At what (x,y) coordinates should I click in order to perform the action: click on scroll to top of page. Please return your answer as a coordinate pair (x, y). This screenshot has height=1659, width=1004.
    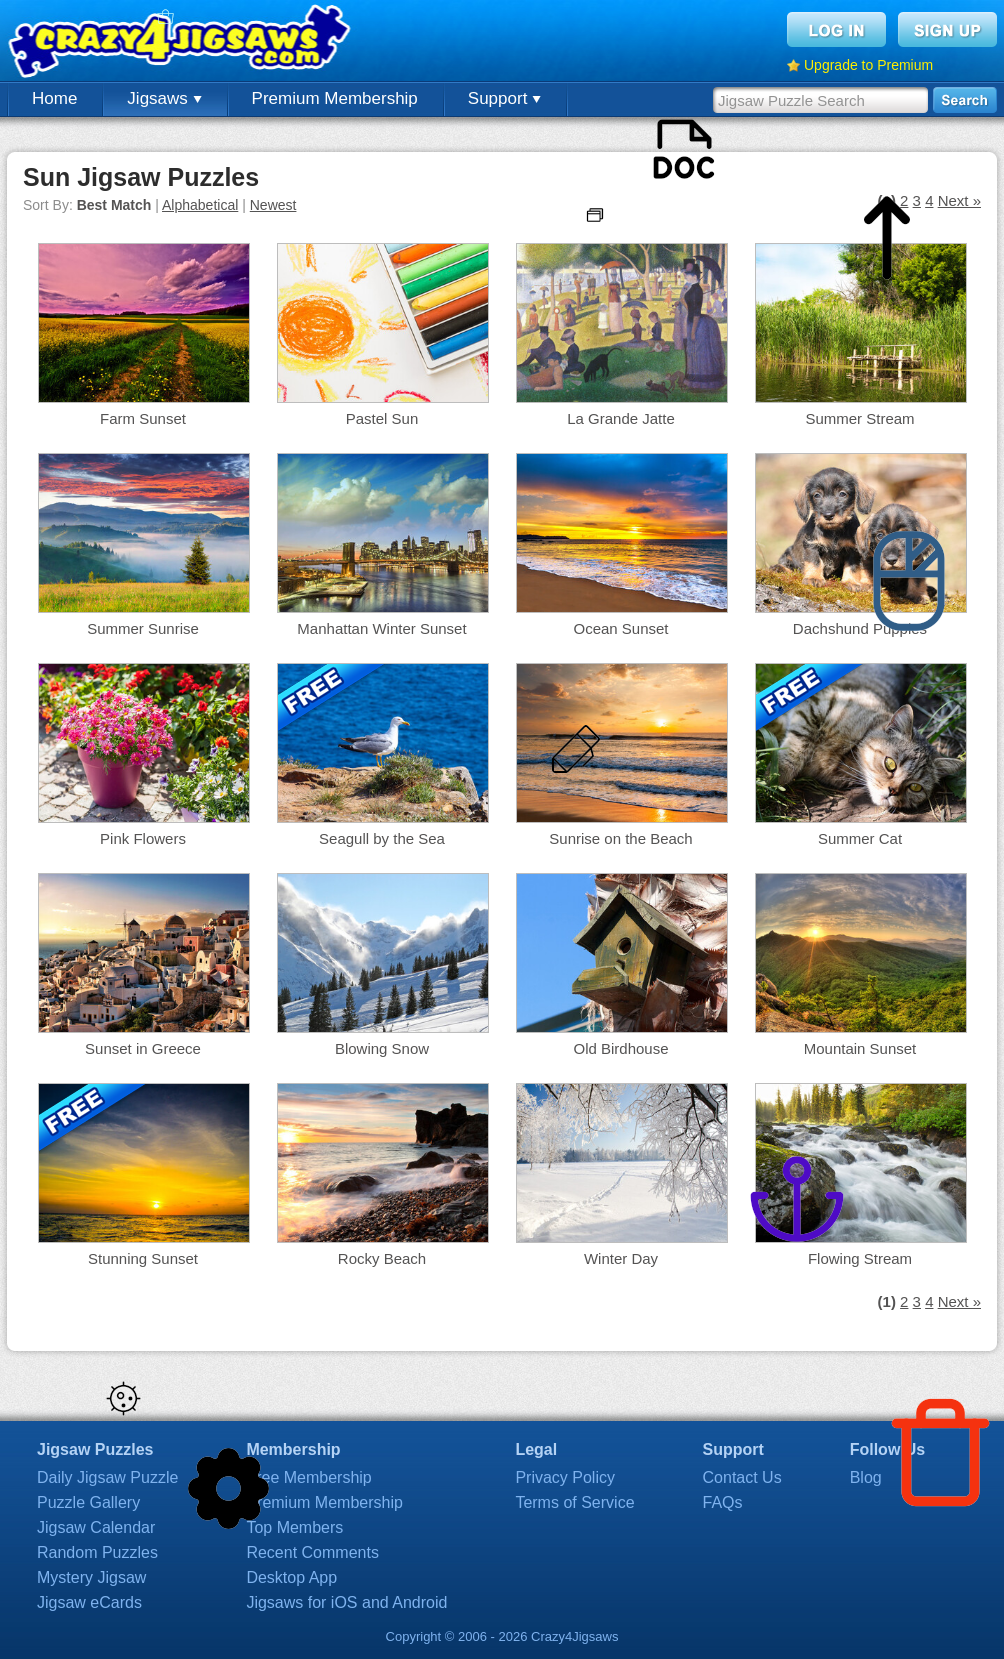
    Looking at the image, I should click on (887, 238).